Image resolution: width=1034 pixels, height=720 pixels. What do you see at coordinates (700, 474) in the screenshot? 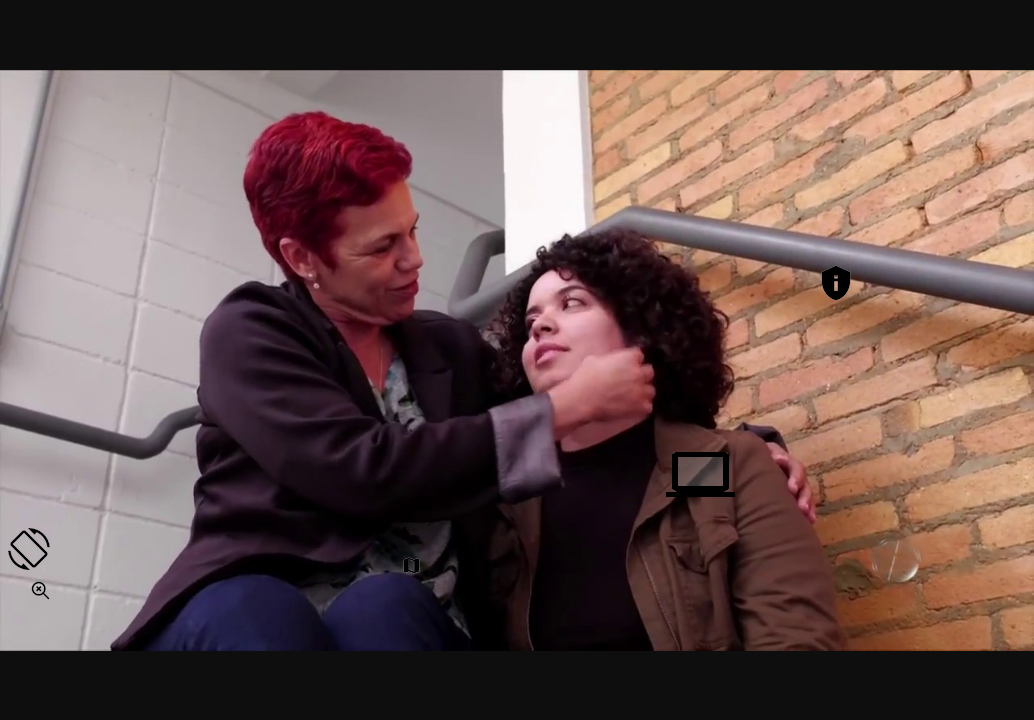
I see `access desktop or computer settings` at bounding box center [700, 474].